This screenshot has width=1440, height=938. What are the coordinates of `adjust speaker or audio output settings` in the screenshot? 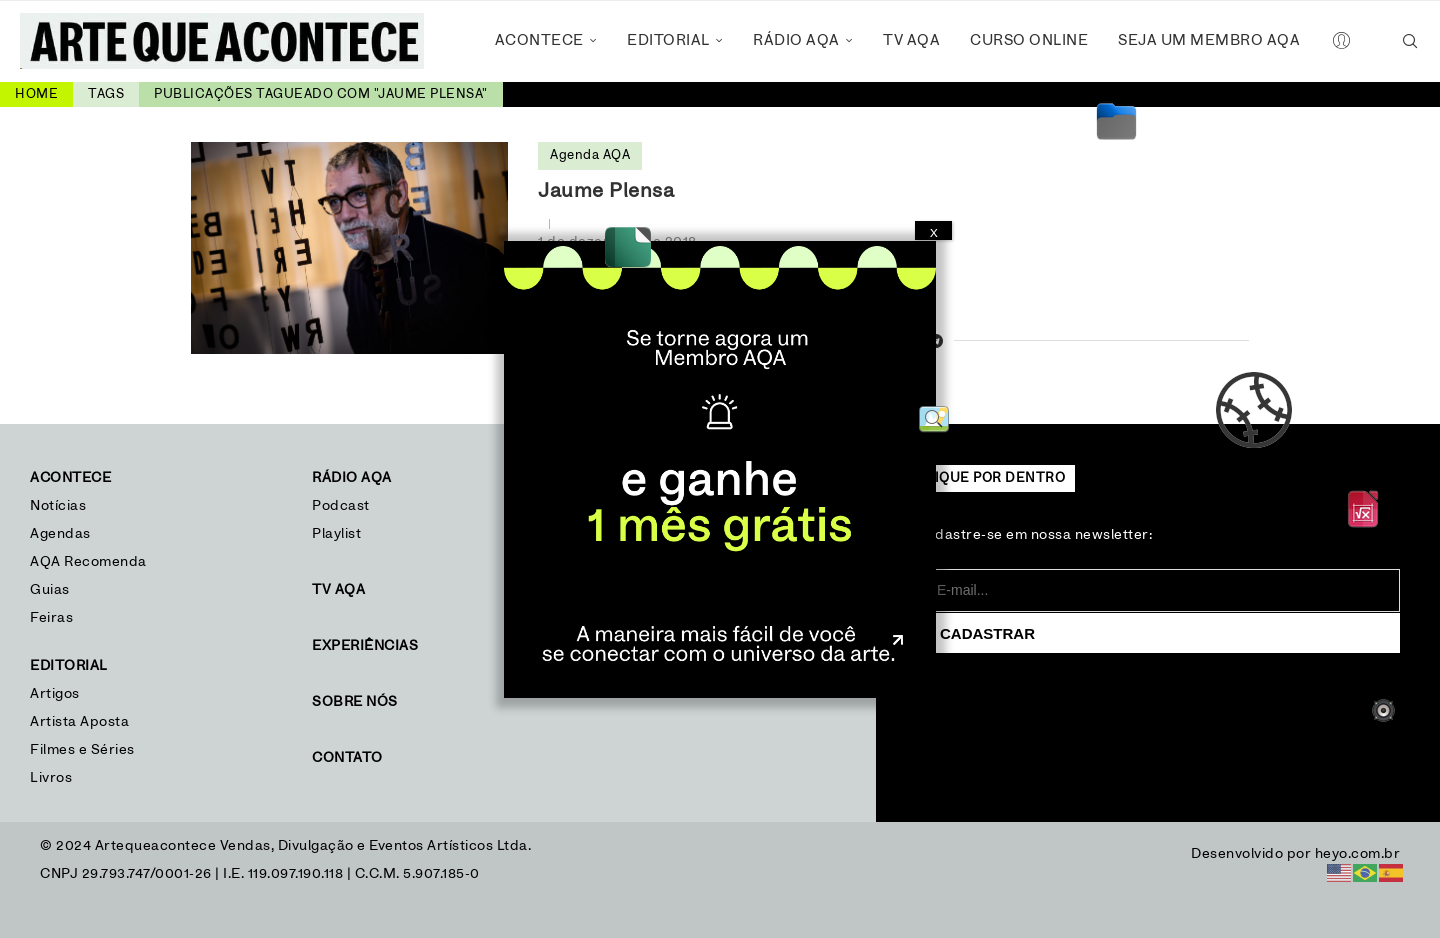 It's located at (1383, 710).